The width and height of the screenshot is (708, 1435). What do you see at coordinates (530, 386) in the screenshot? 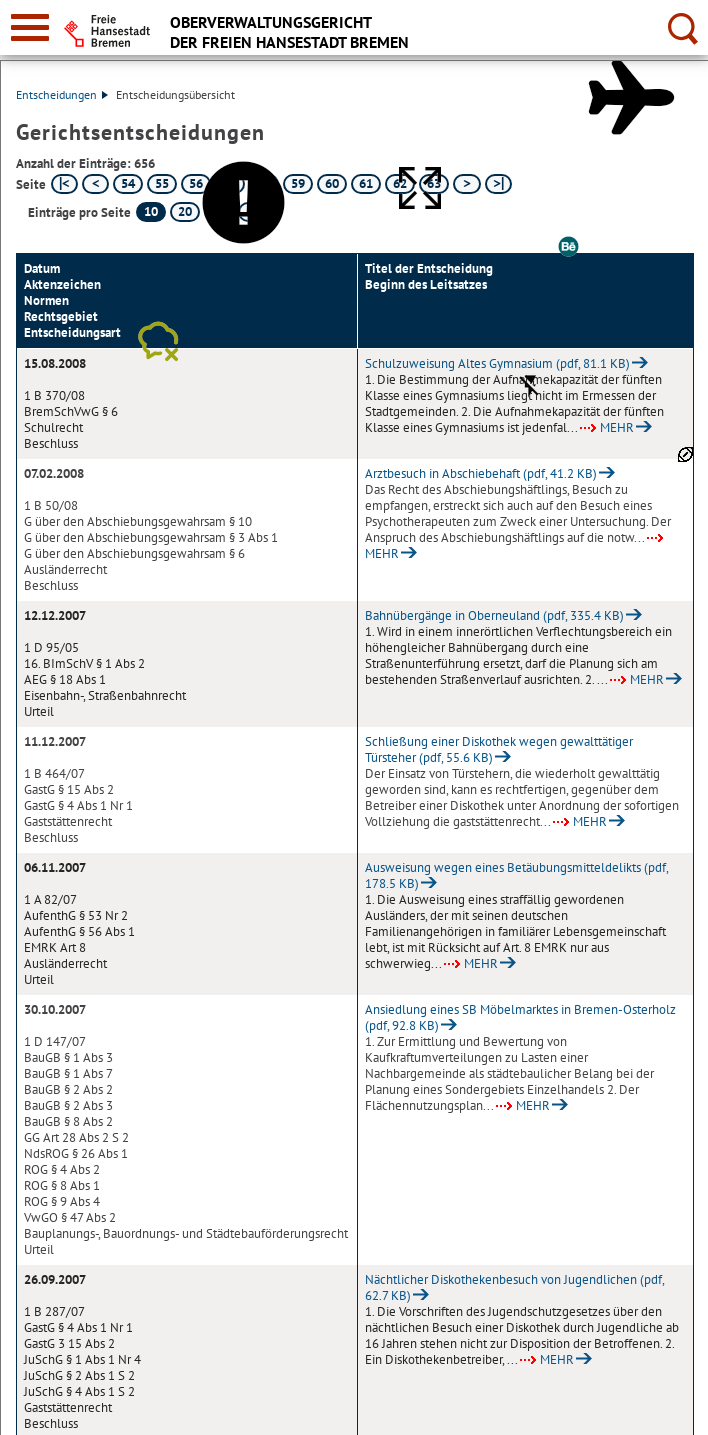
I see `disable camera flash` at bounding box center [530, 386].